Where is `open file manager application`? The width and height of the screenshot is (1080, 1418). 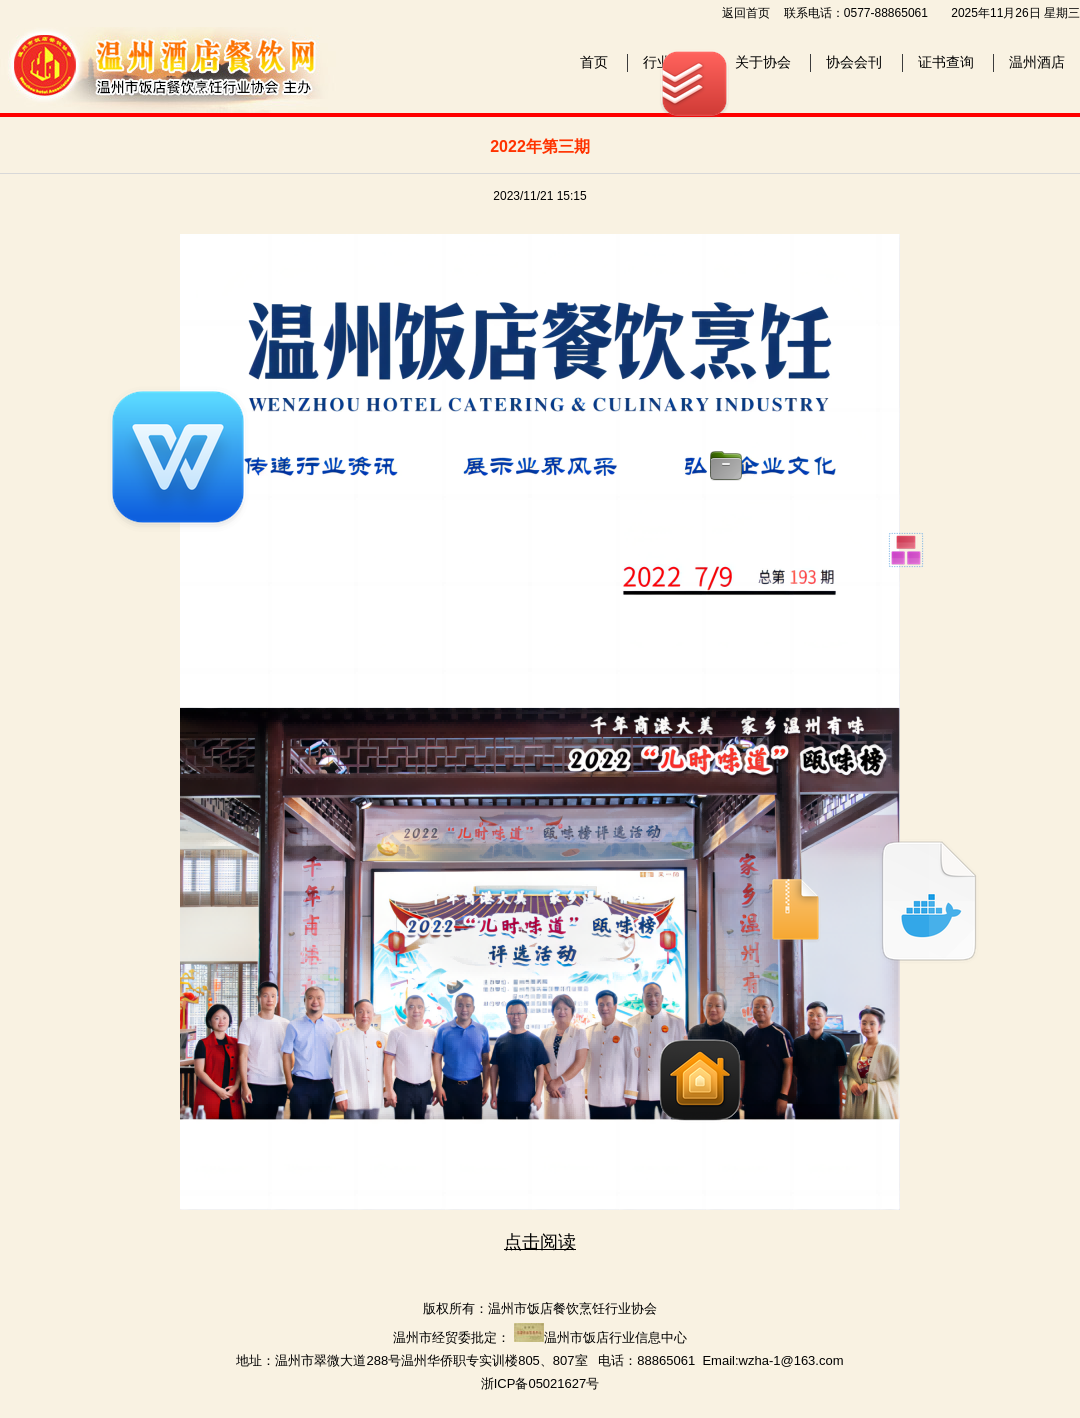 open file manager application is located at coordinates (726, 465).